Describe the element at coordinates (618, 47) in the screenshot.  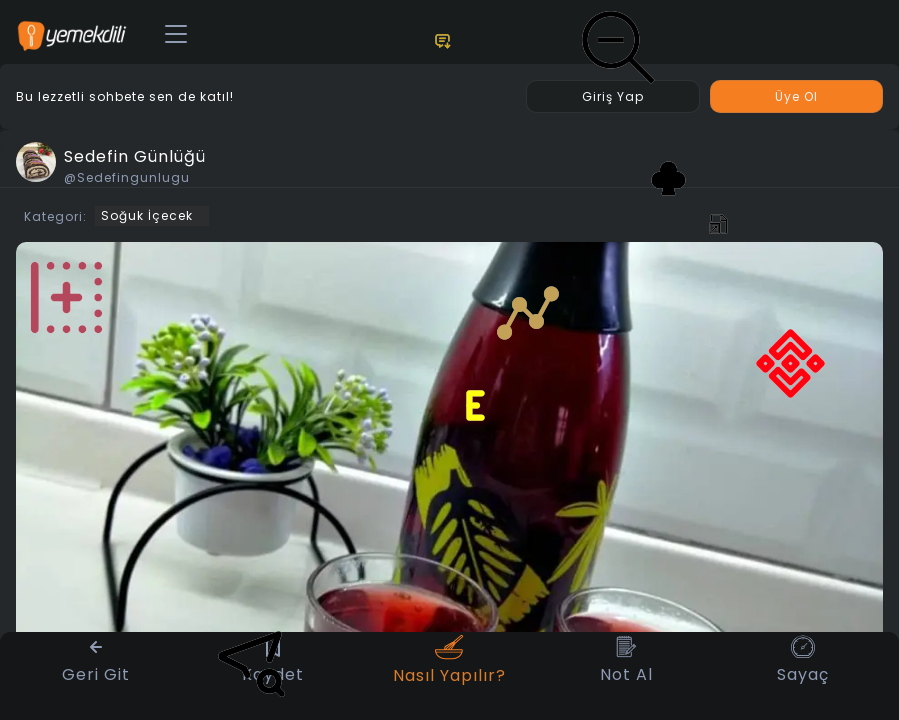
I see `zoom out to see more content` at that location.